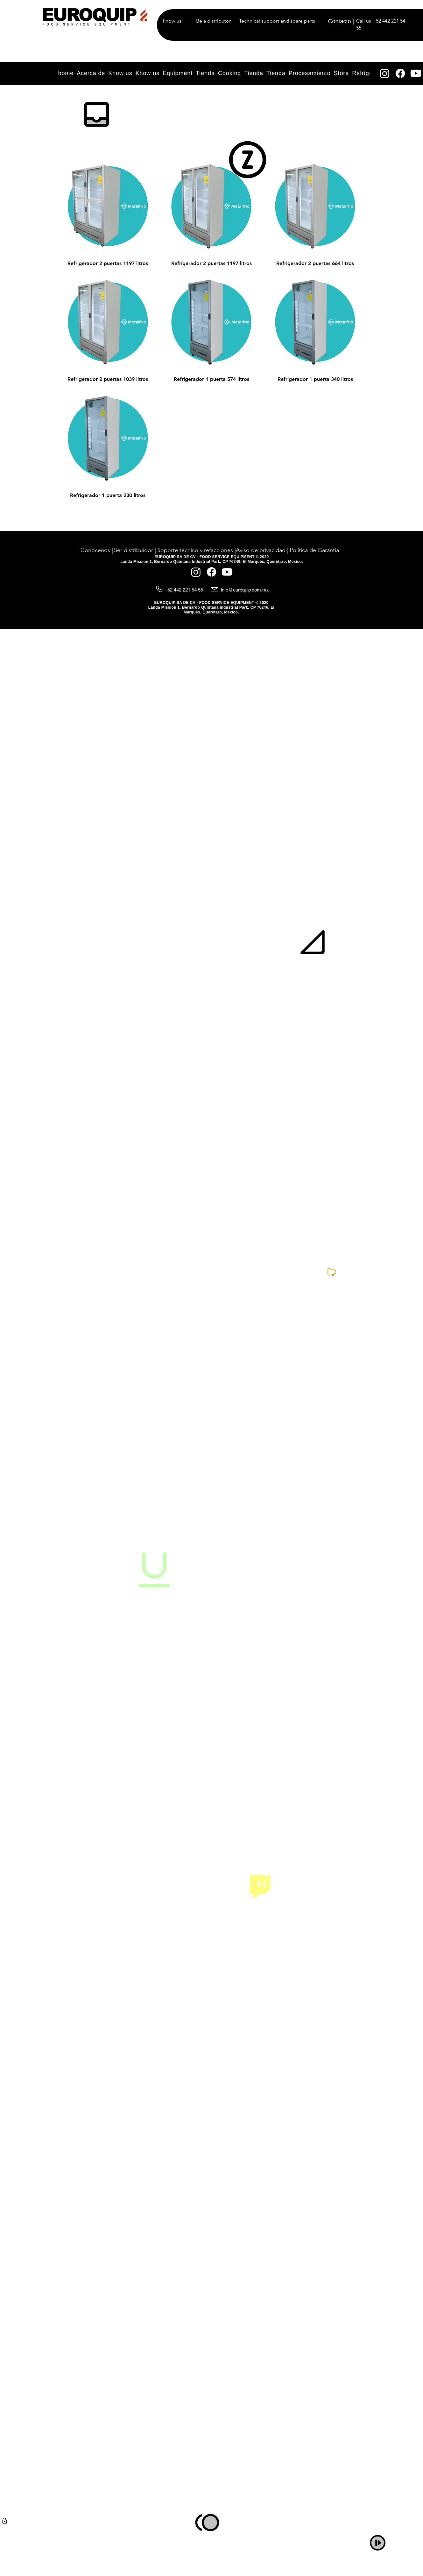 This screenshot has height=2576, width=423. I want to click on indicates no cellular signal or network connection, so click(312, 941).